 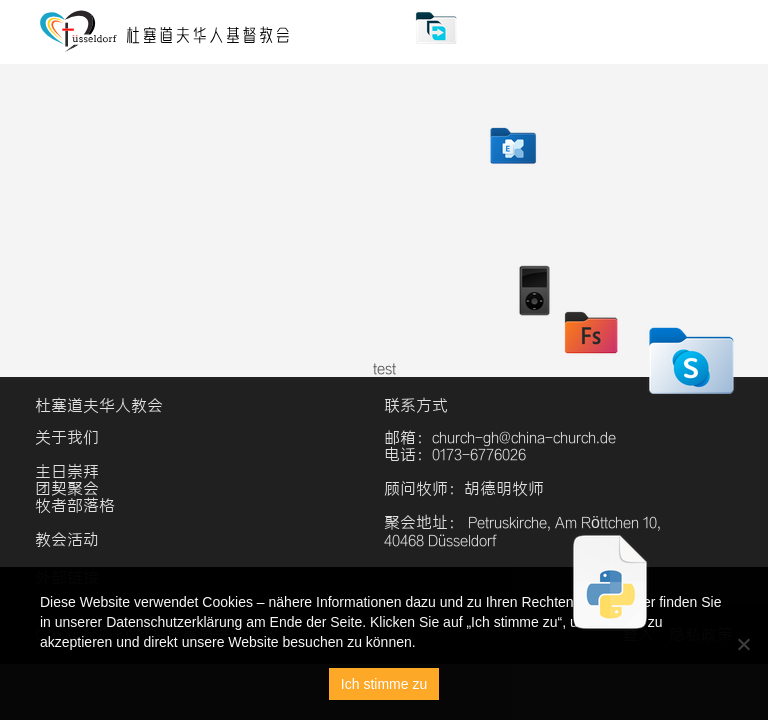 What do you see at coordinates (691, 363) in the screenshot?
I see `open folder containing Skype files` at bounding box center [691, 363].